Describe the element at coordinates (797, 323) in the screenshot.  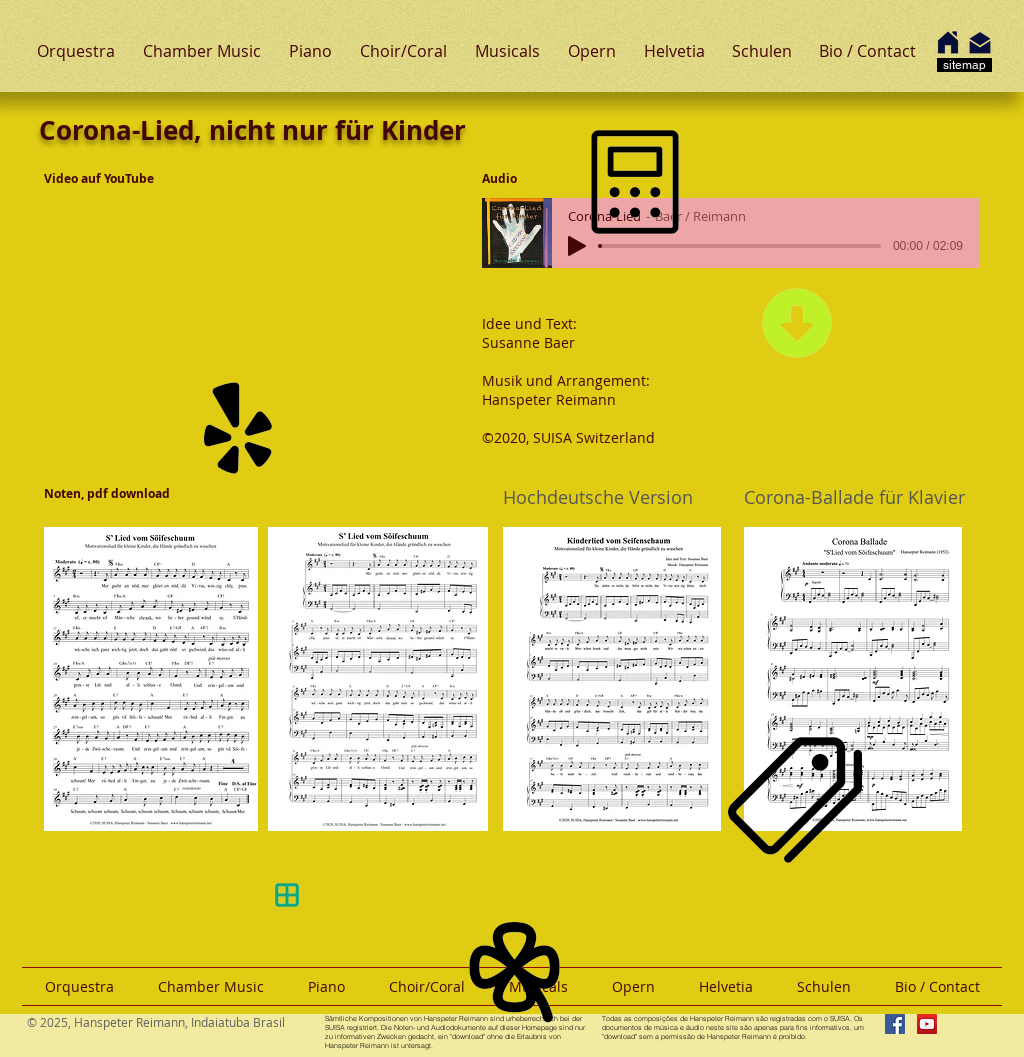
I see `download a file or content` at that location.